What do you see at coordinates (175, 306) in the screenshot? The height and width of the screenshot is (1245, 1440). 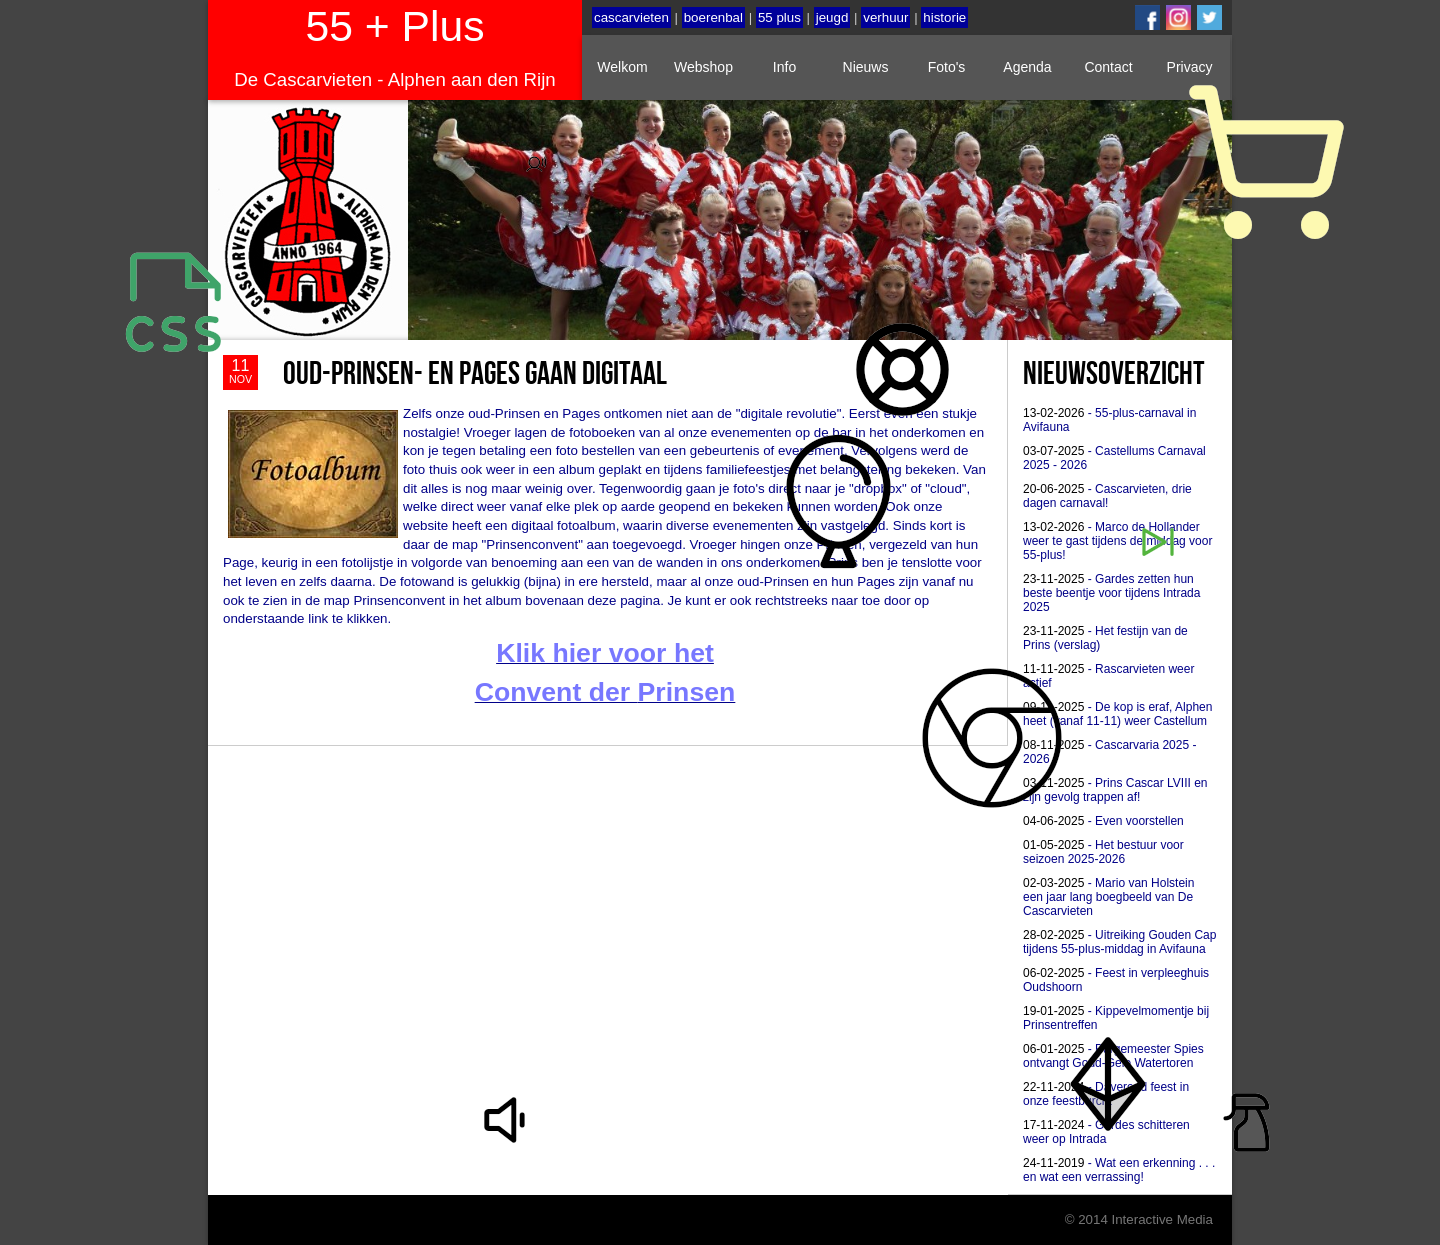 I see `view or open a CSS stylesheet file` at bounding box center [175, 306].